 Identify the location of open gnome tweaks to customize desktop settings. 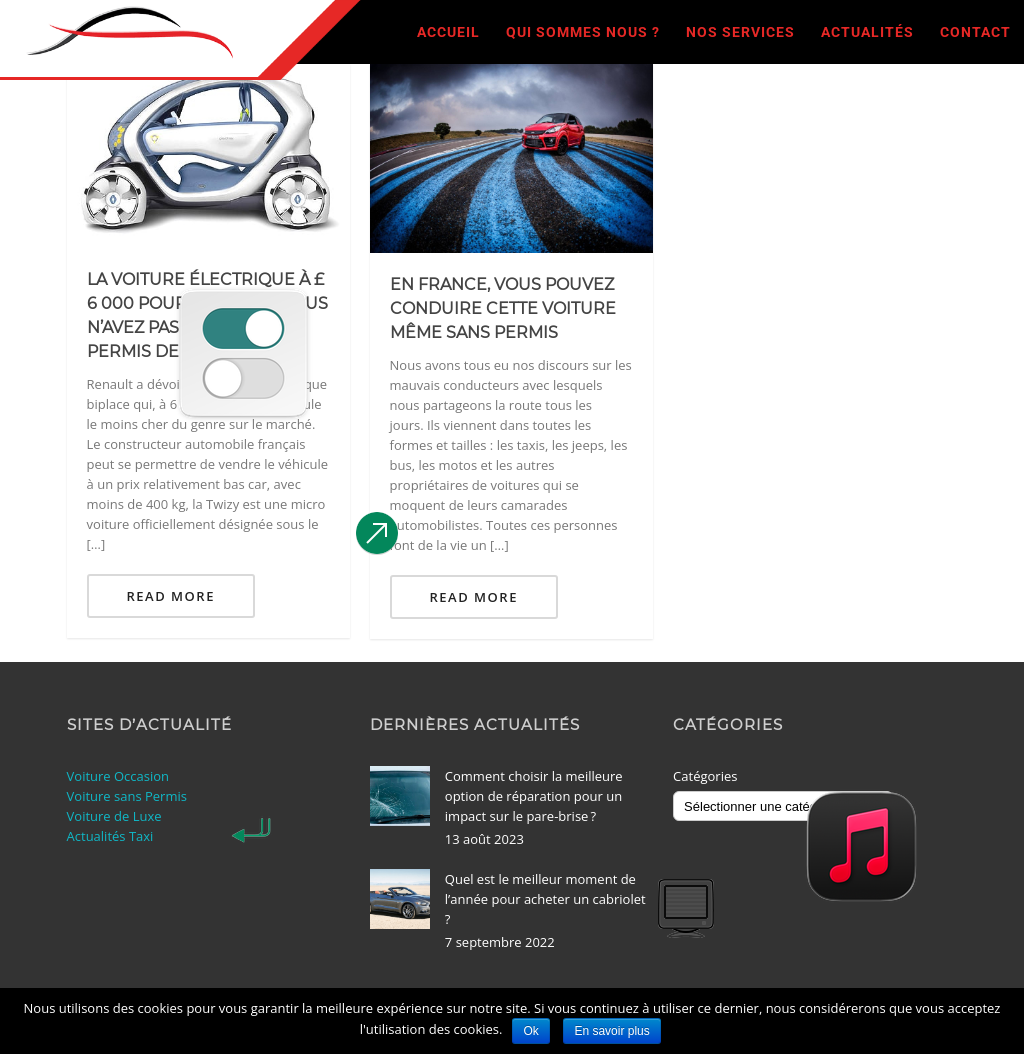
(243, 353).